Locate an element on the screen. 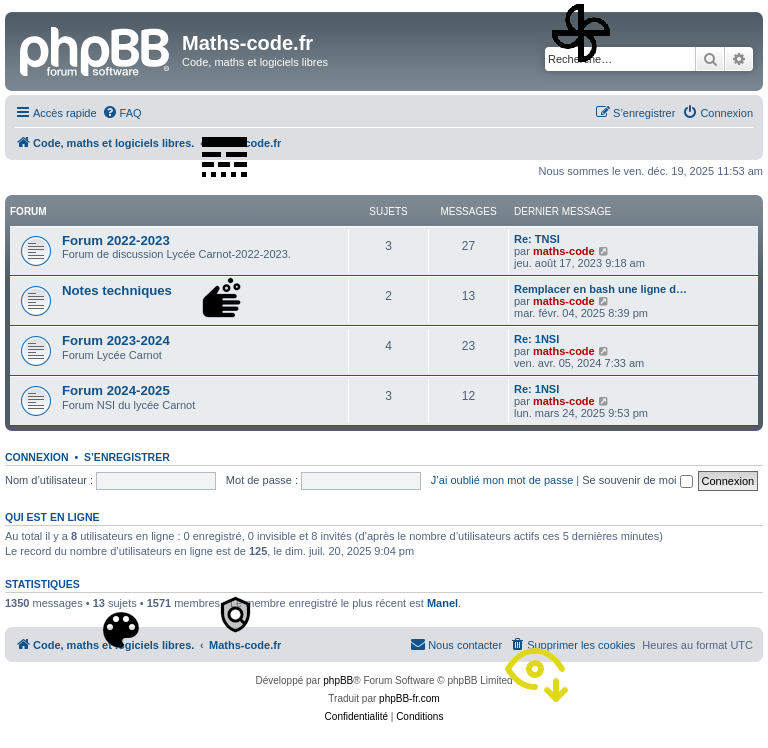 This screenshot has height=748, width=768. access color or theme customization options is located at coordinates (121, 630).